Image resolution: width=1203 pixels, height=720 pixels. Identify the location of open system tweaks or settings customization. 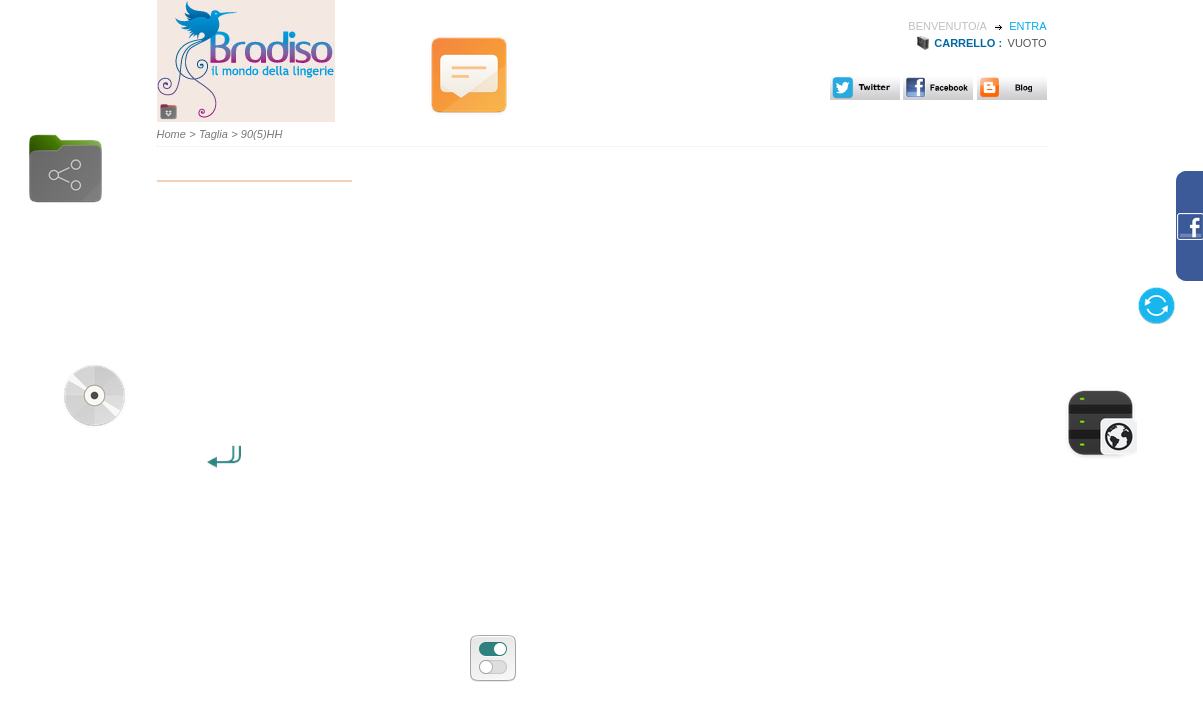
(493, 658).